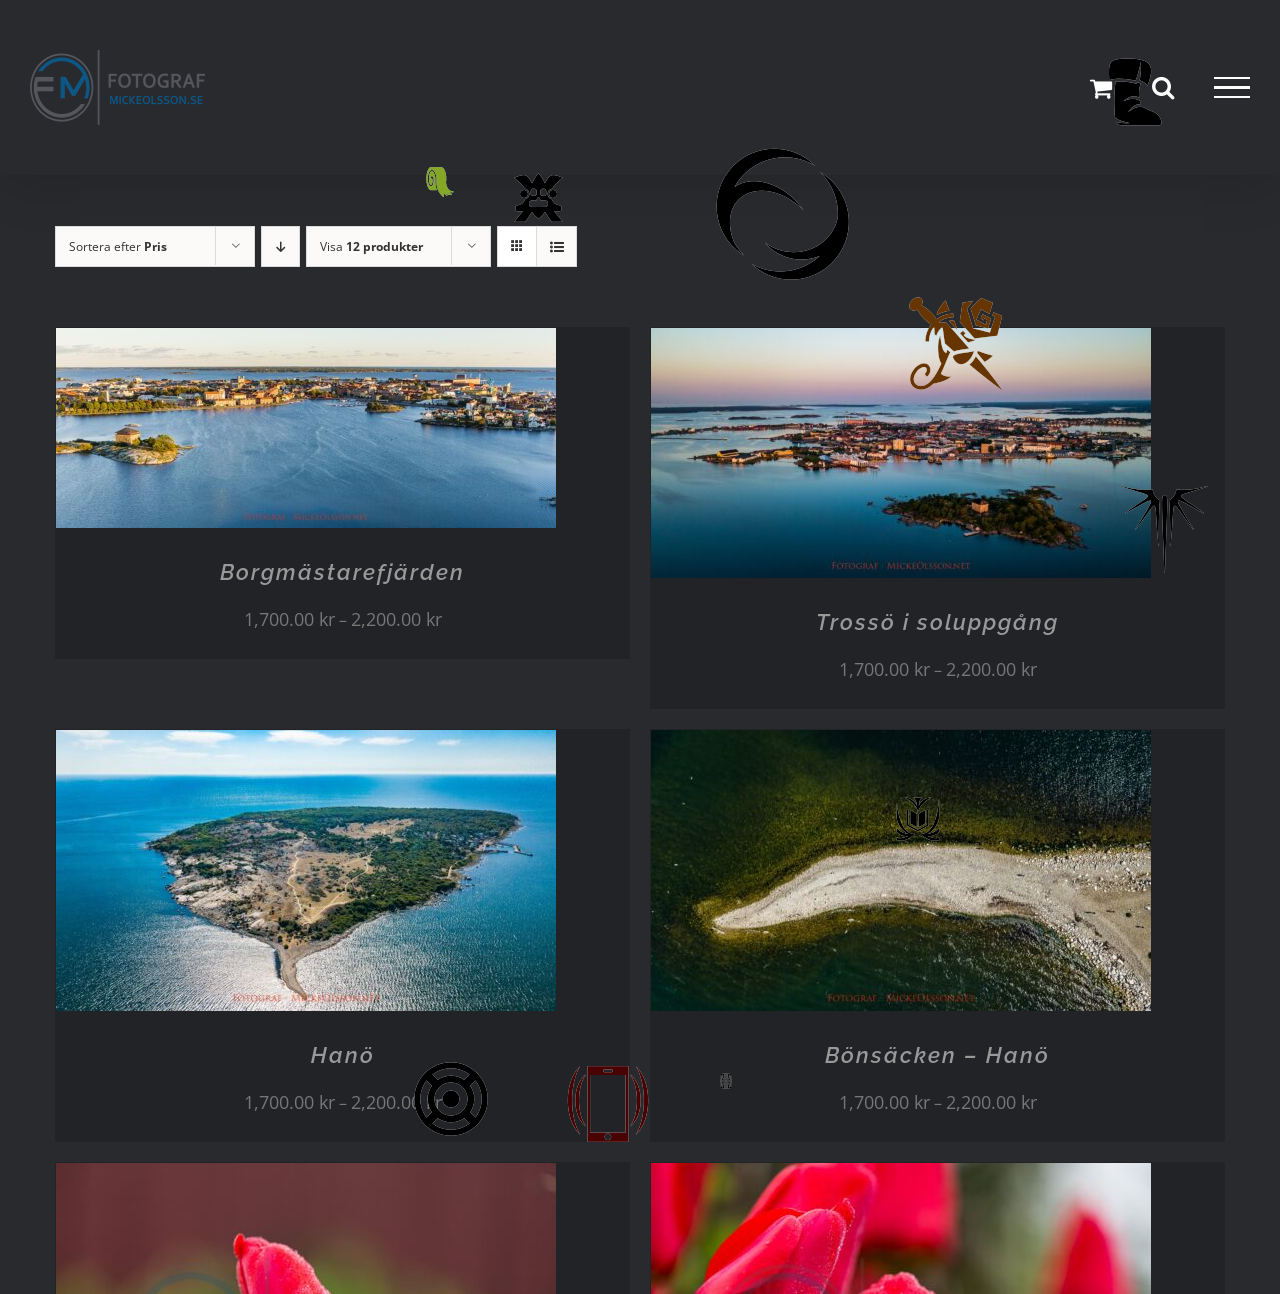  I want to click on access defense or shield abilities in a game, so click(726, 1081).